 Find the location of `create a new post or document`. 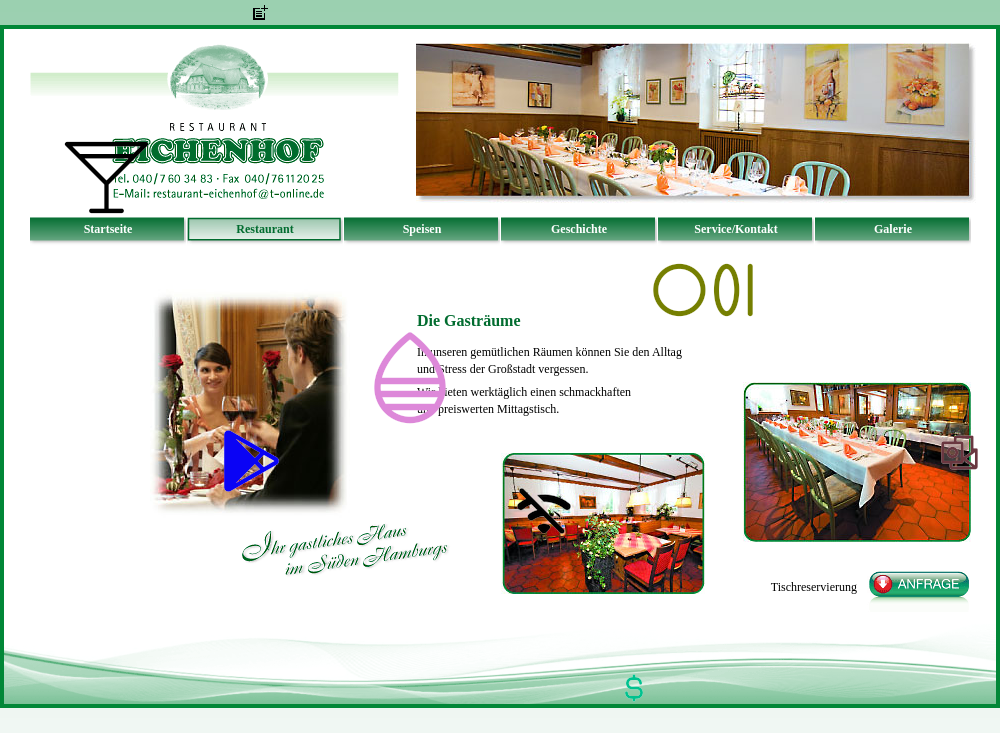

create a new post or document is located at coordinates (260, 13).